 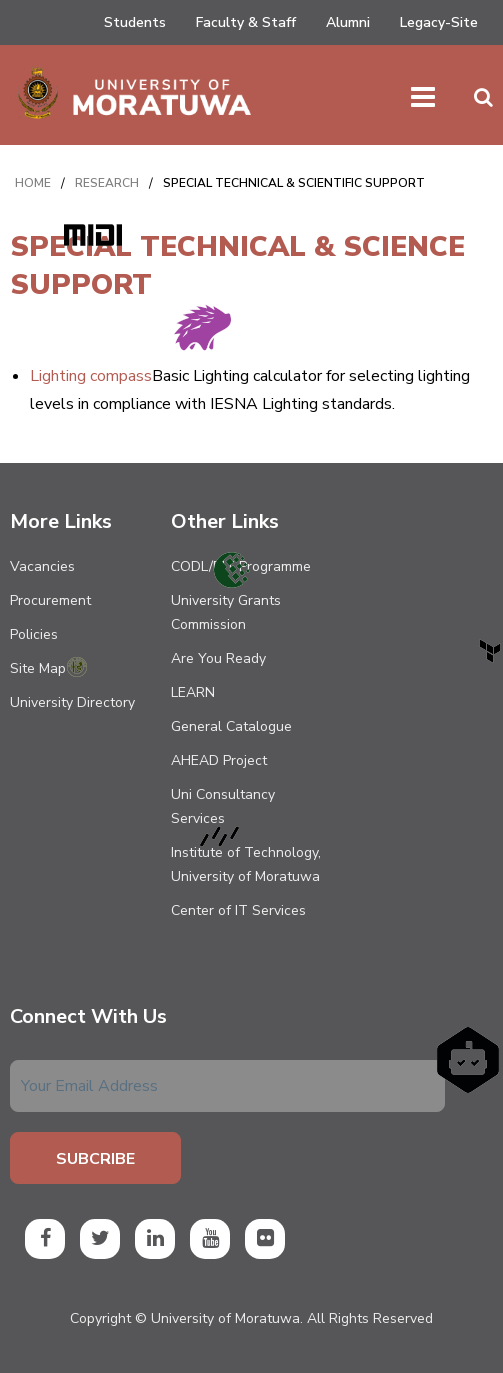 What do you see at coordinates (202, 327) in the screenshot?
I see `percy visual testing platform logo` at bounding box center [202, 327].